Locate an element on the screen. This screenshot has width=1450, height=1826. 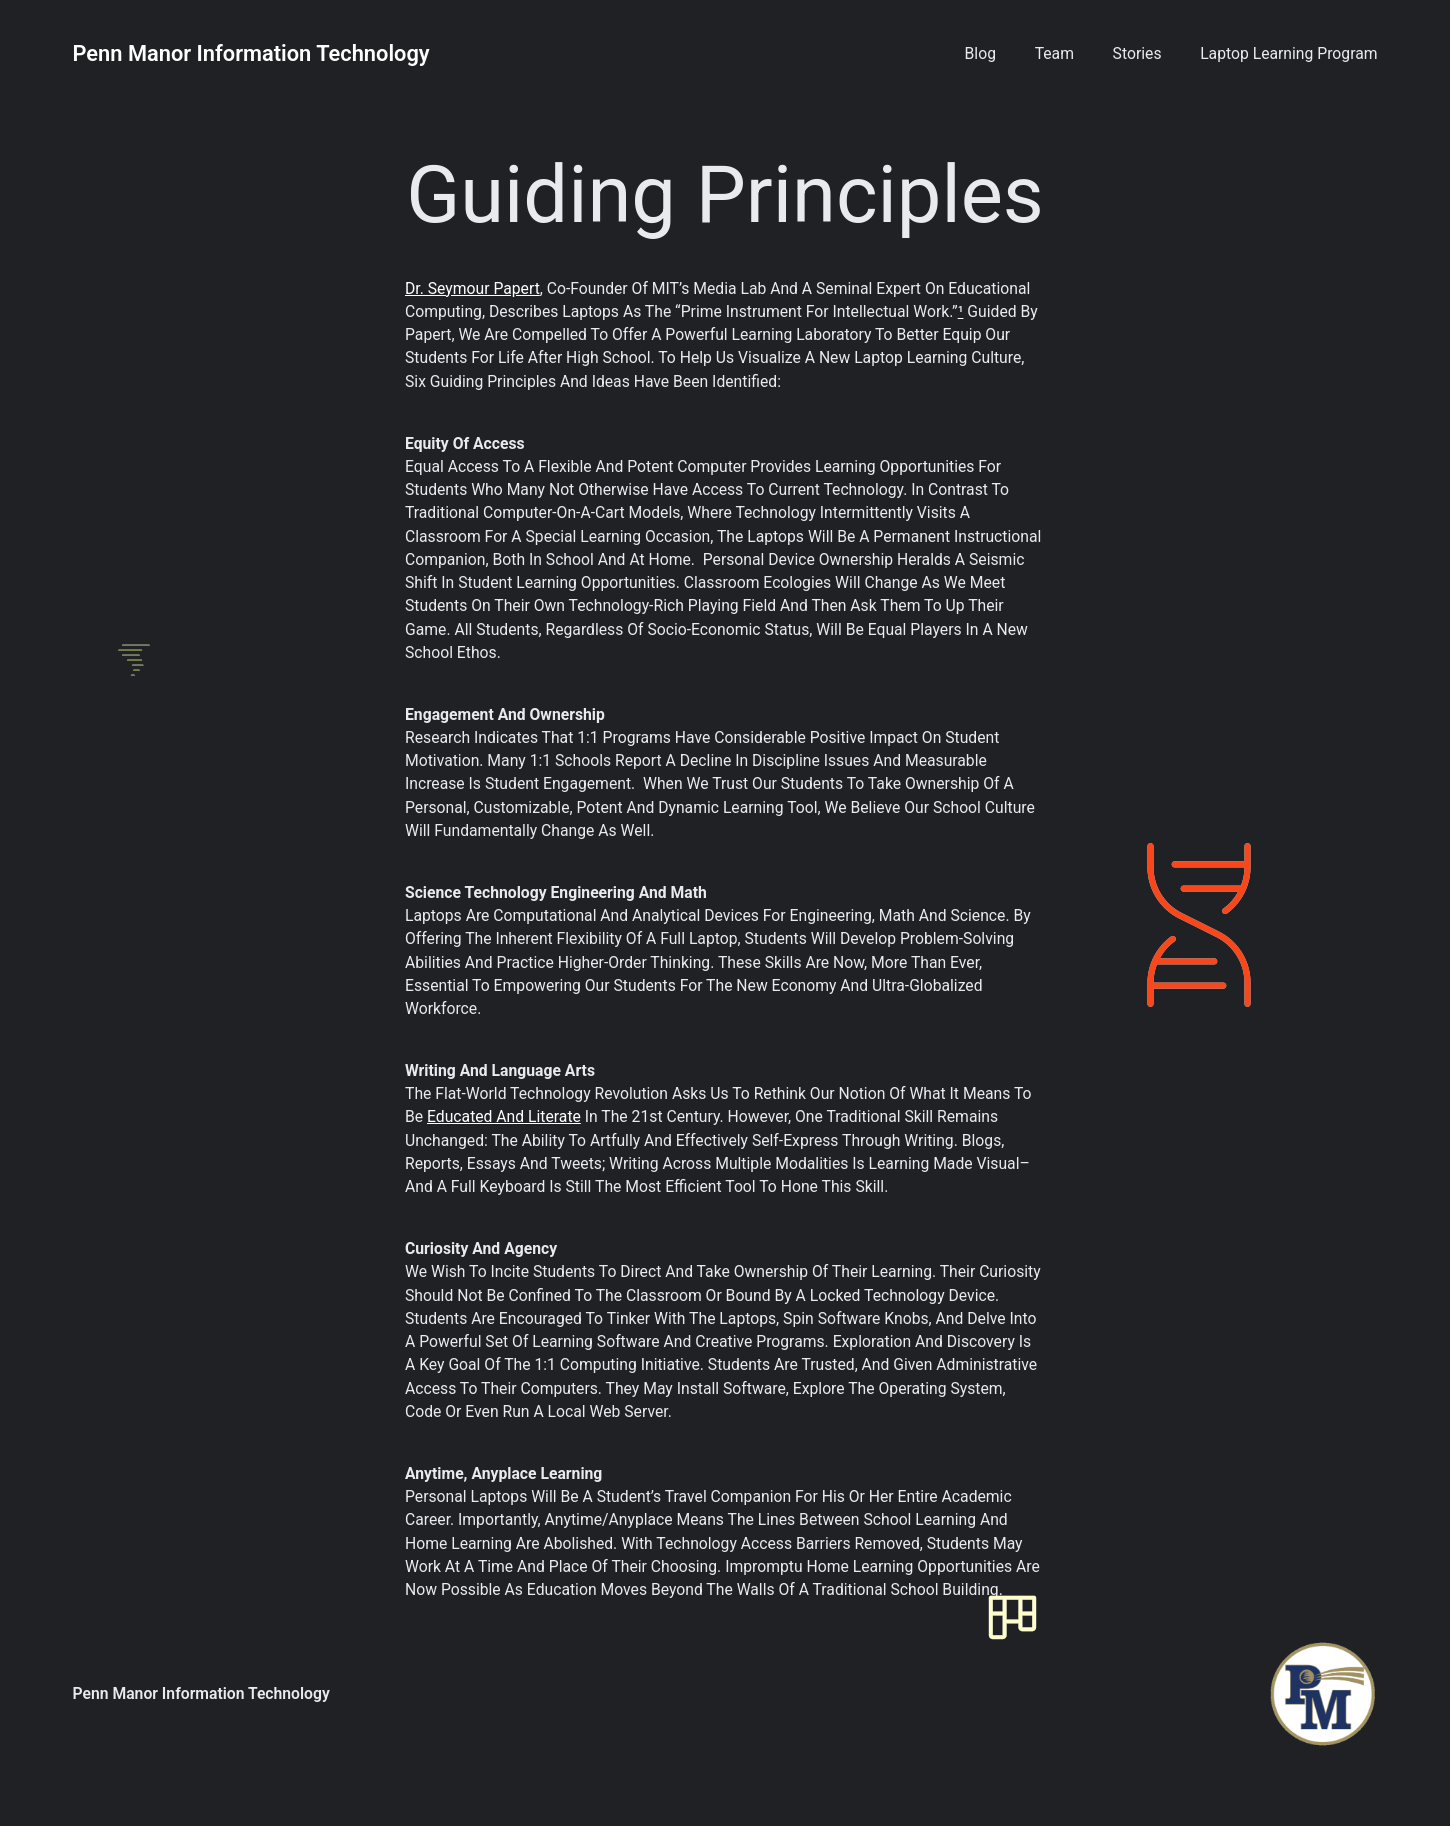
access genetic or DNA-related information is located at coordinates (1199, 925).